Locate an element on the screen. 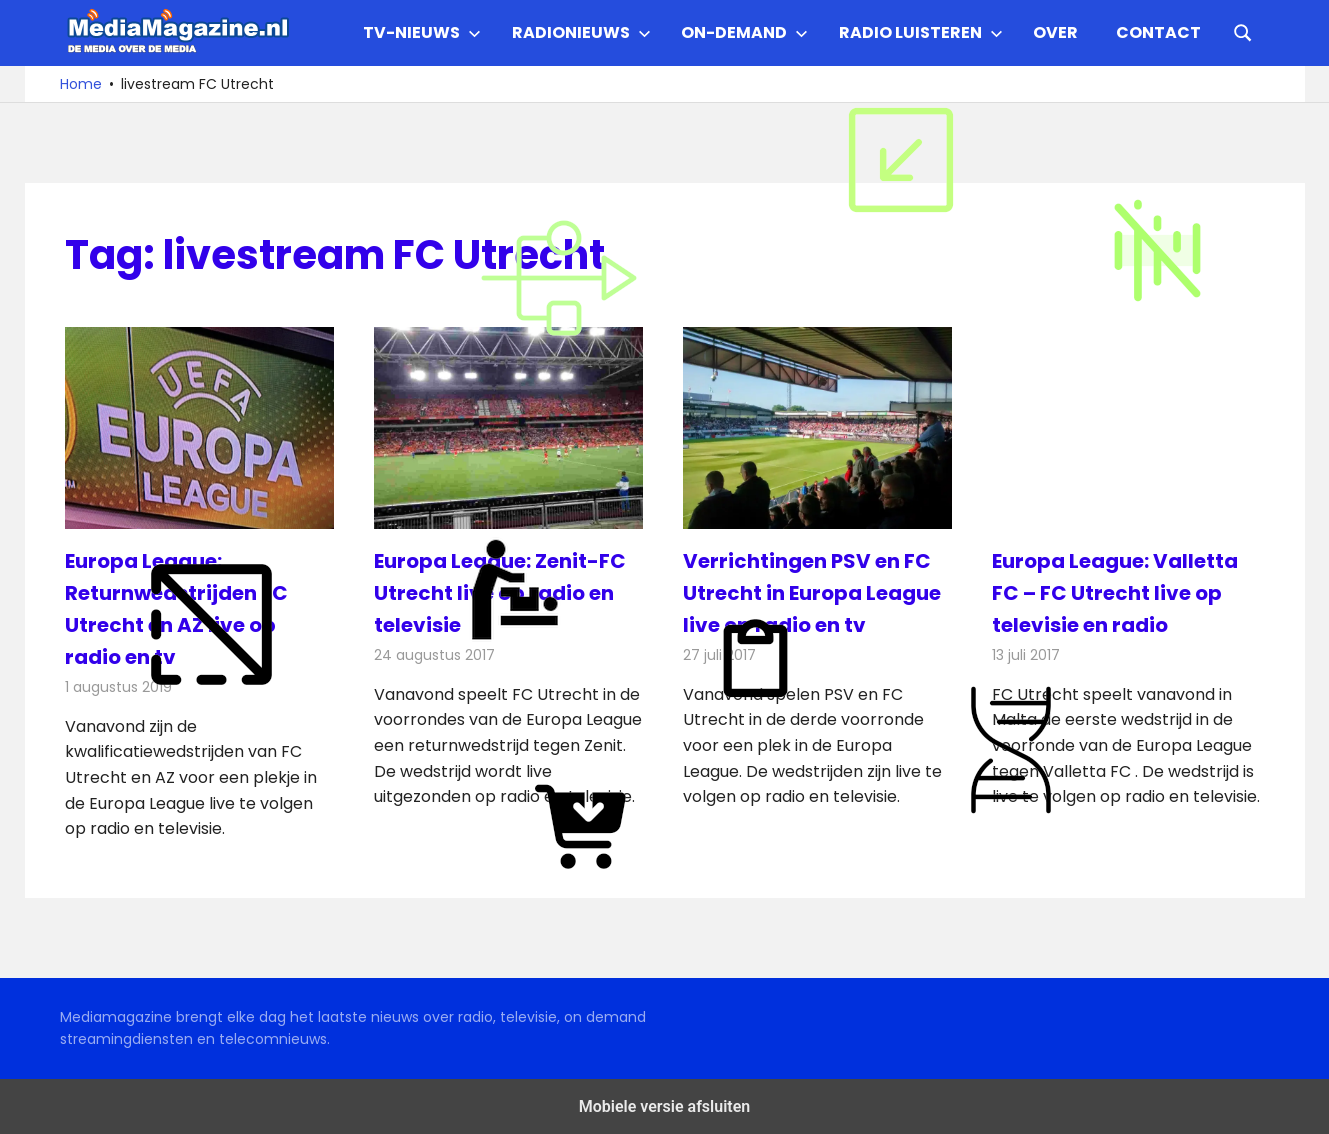 The height and width of the screenshot is (1134, 1329). invert current selection is located at coordinates (211, 624).